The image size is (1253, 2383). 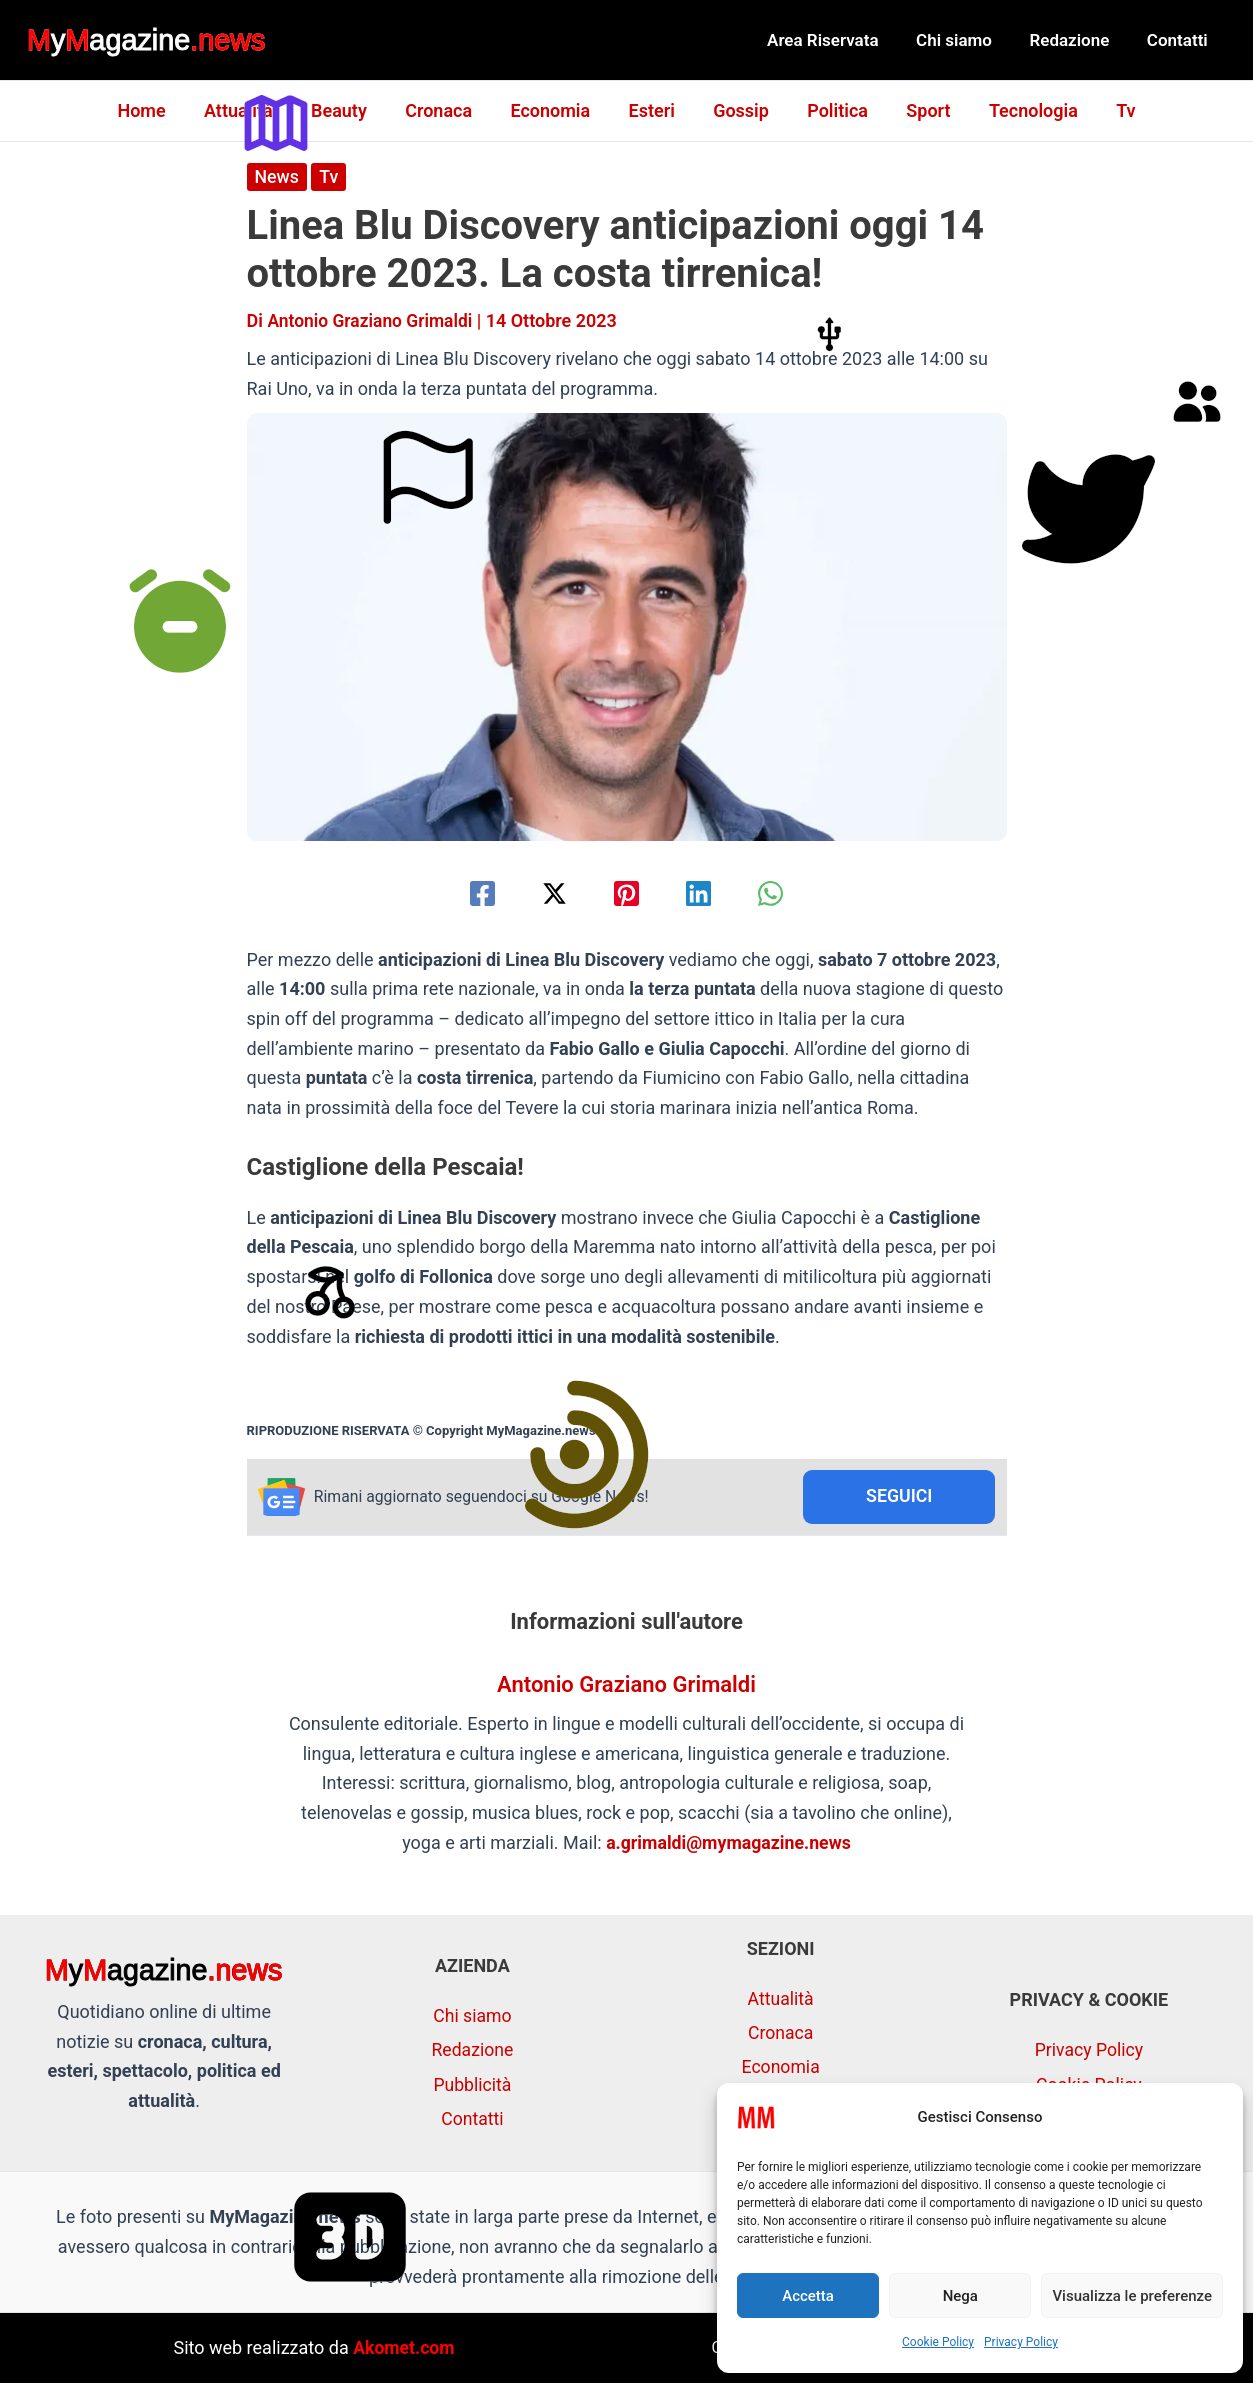 What do you see at coordinates (330, 1291) in the screenshot?
I see `indicates fruit or produce category` at bounding box center [330, 1291].